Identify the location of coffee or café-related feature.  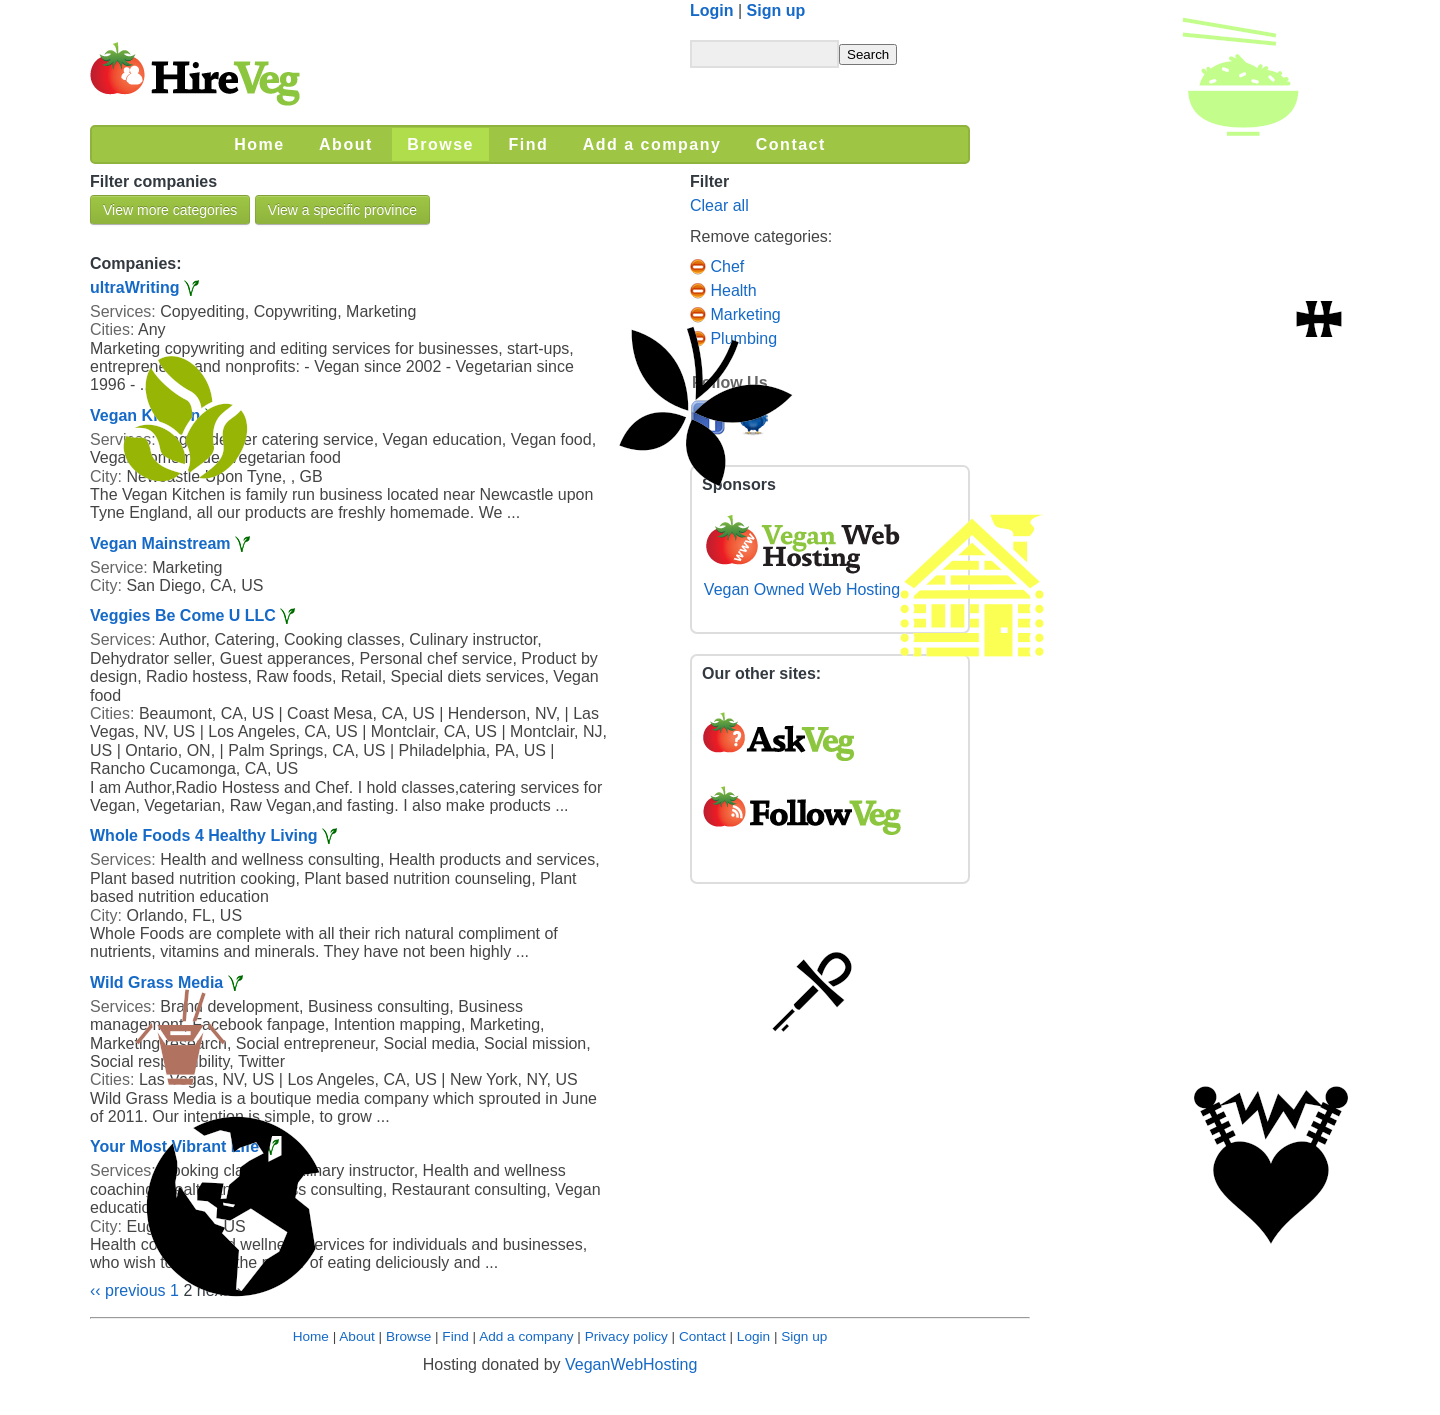
(185, 417).